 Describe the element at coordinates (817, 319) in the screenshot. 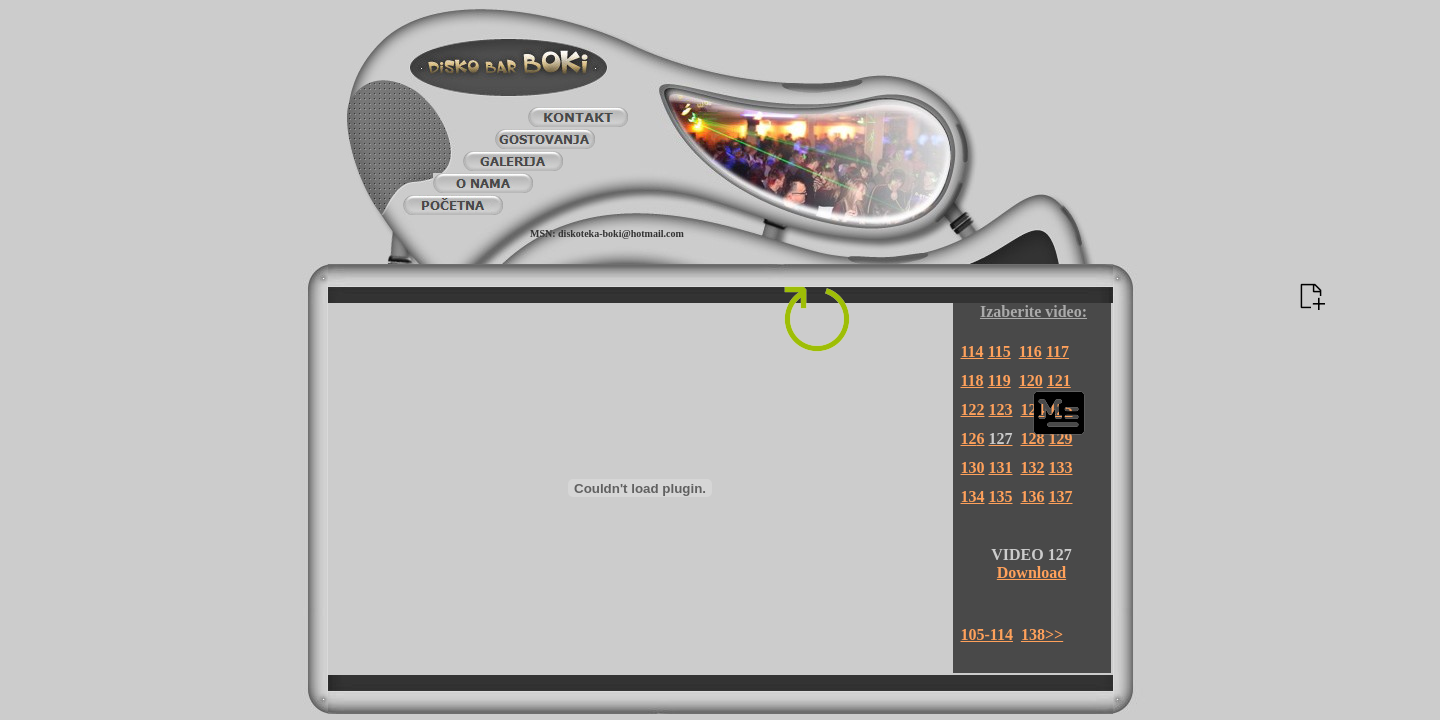

I see `refresh or reload the current content` at that location.